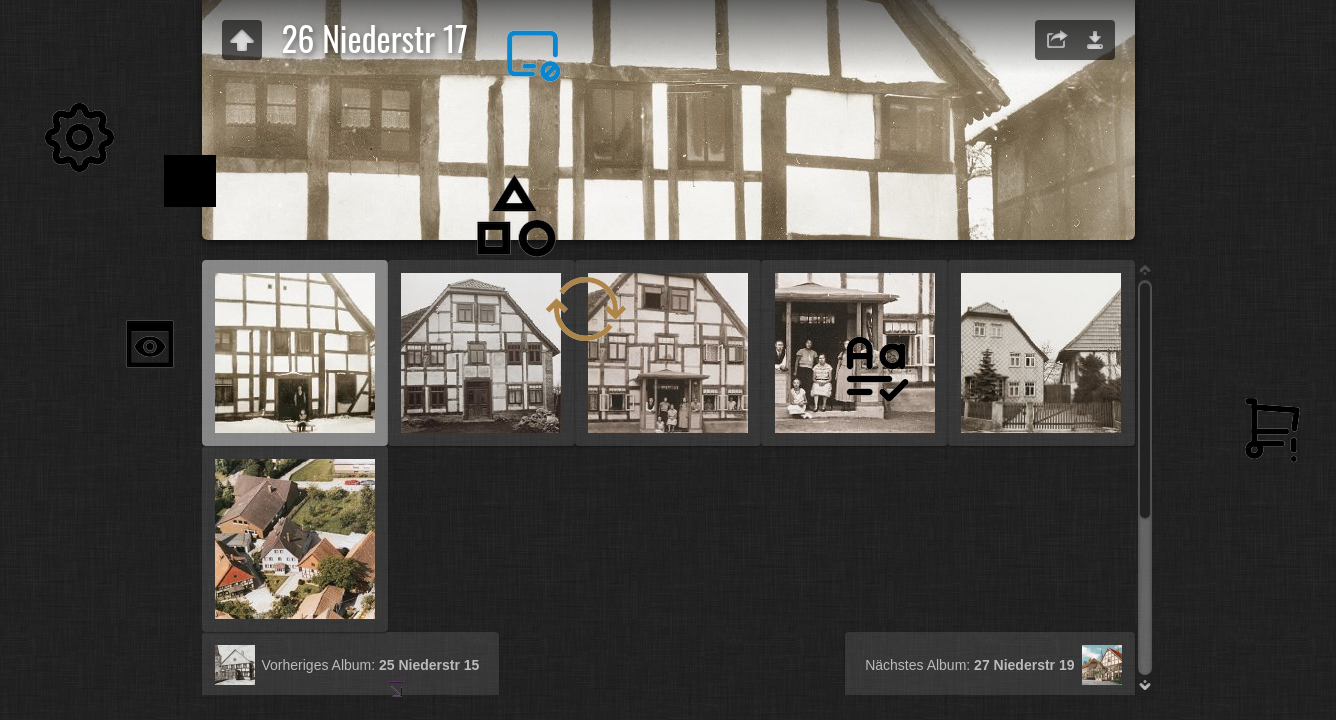  Describe the element at coordinates (190, 181) in the screenshot. I see `stop media playback` at that location.